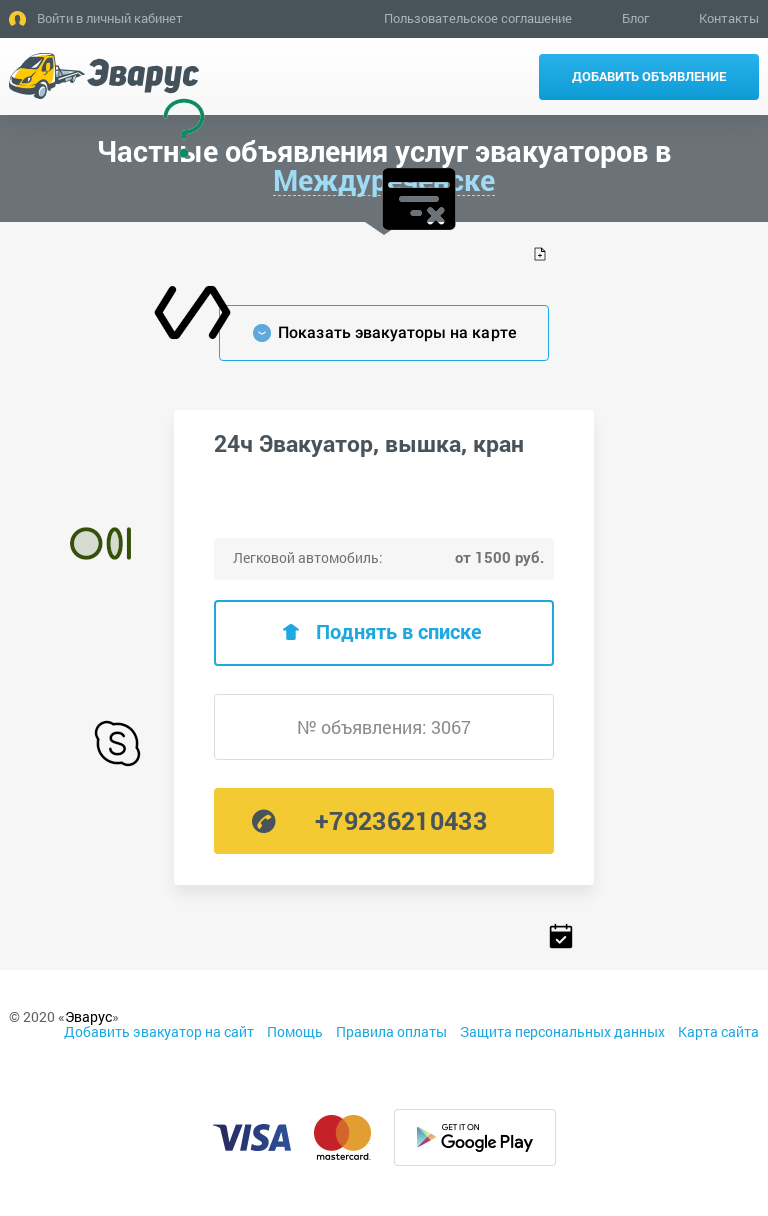  Describe the element at coordinates (419, 199) in the screenshot. I see `clear all active filters` at that location.